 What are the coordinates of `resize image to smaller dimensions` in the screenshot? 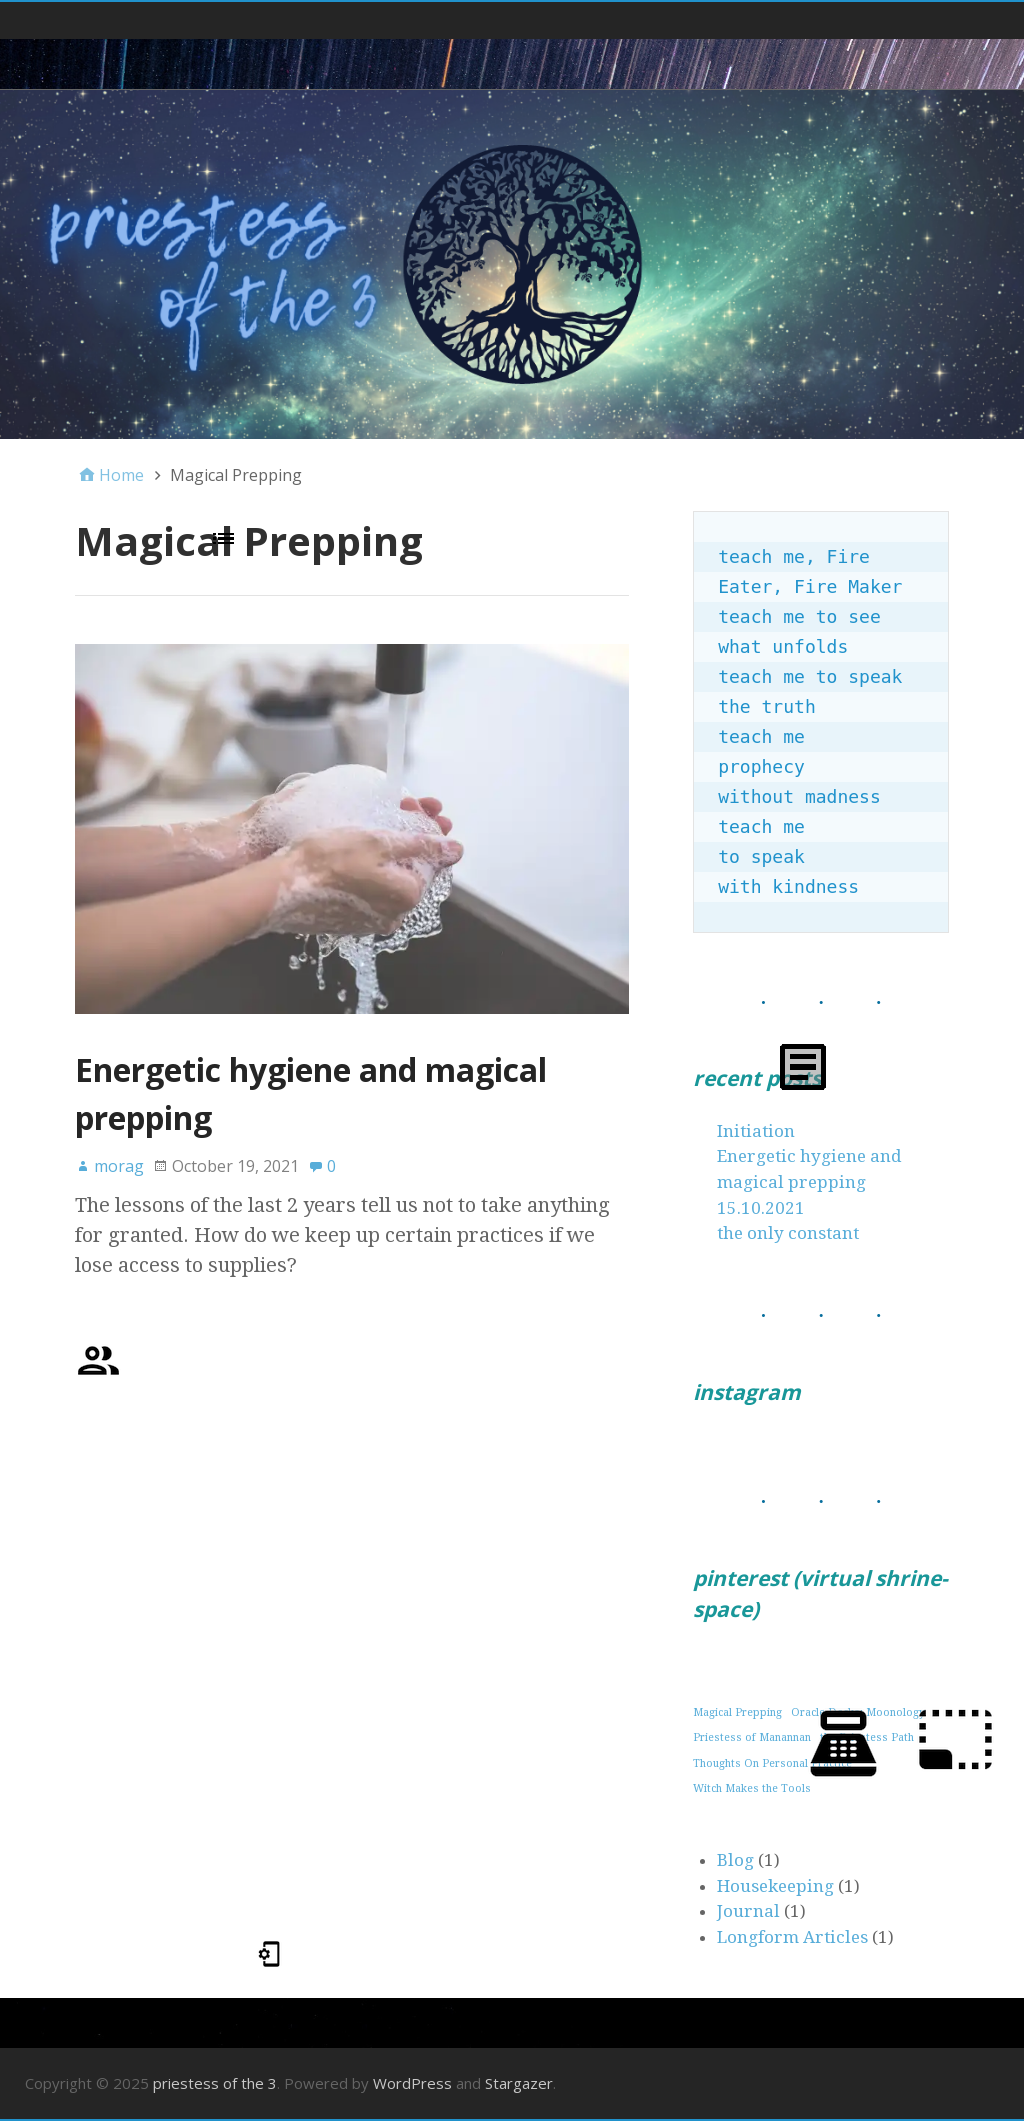 It's located at (955, 1739).